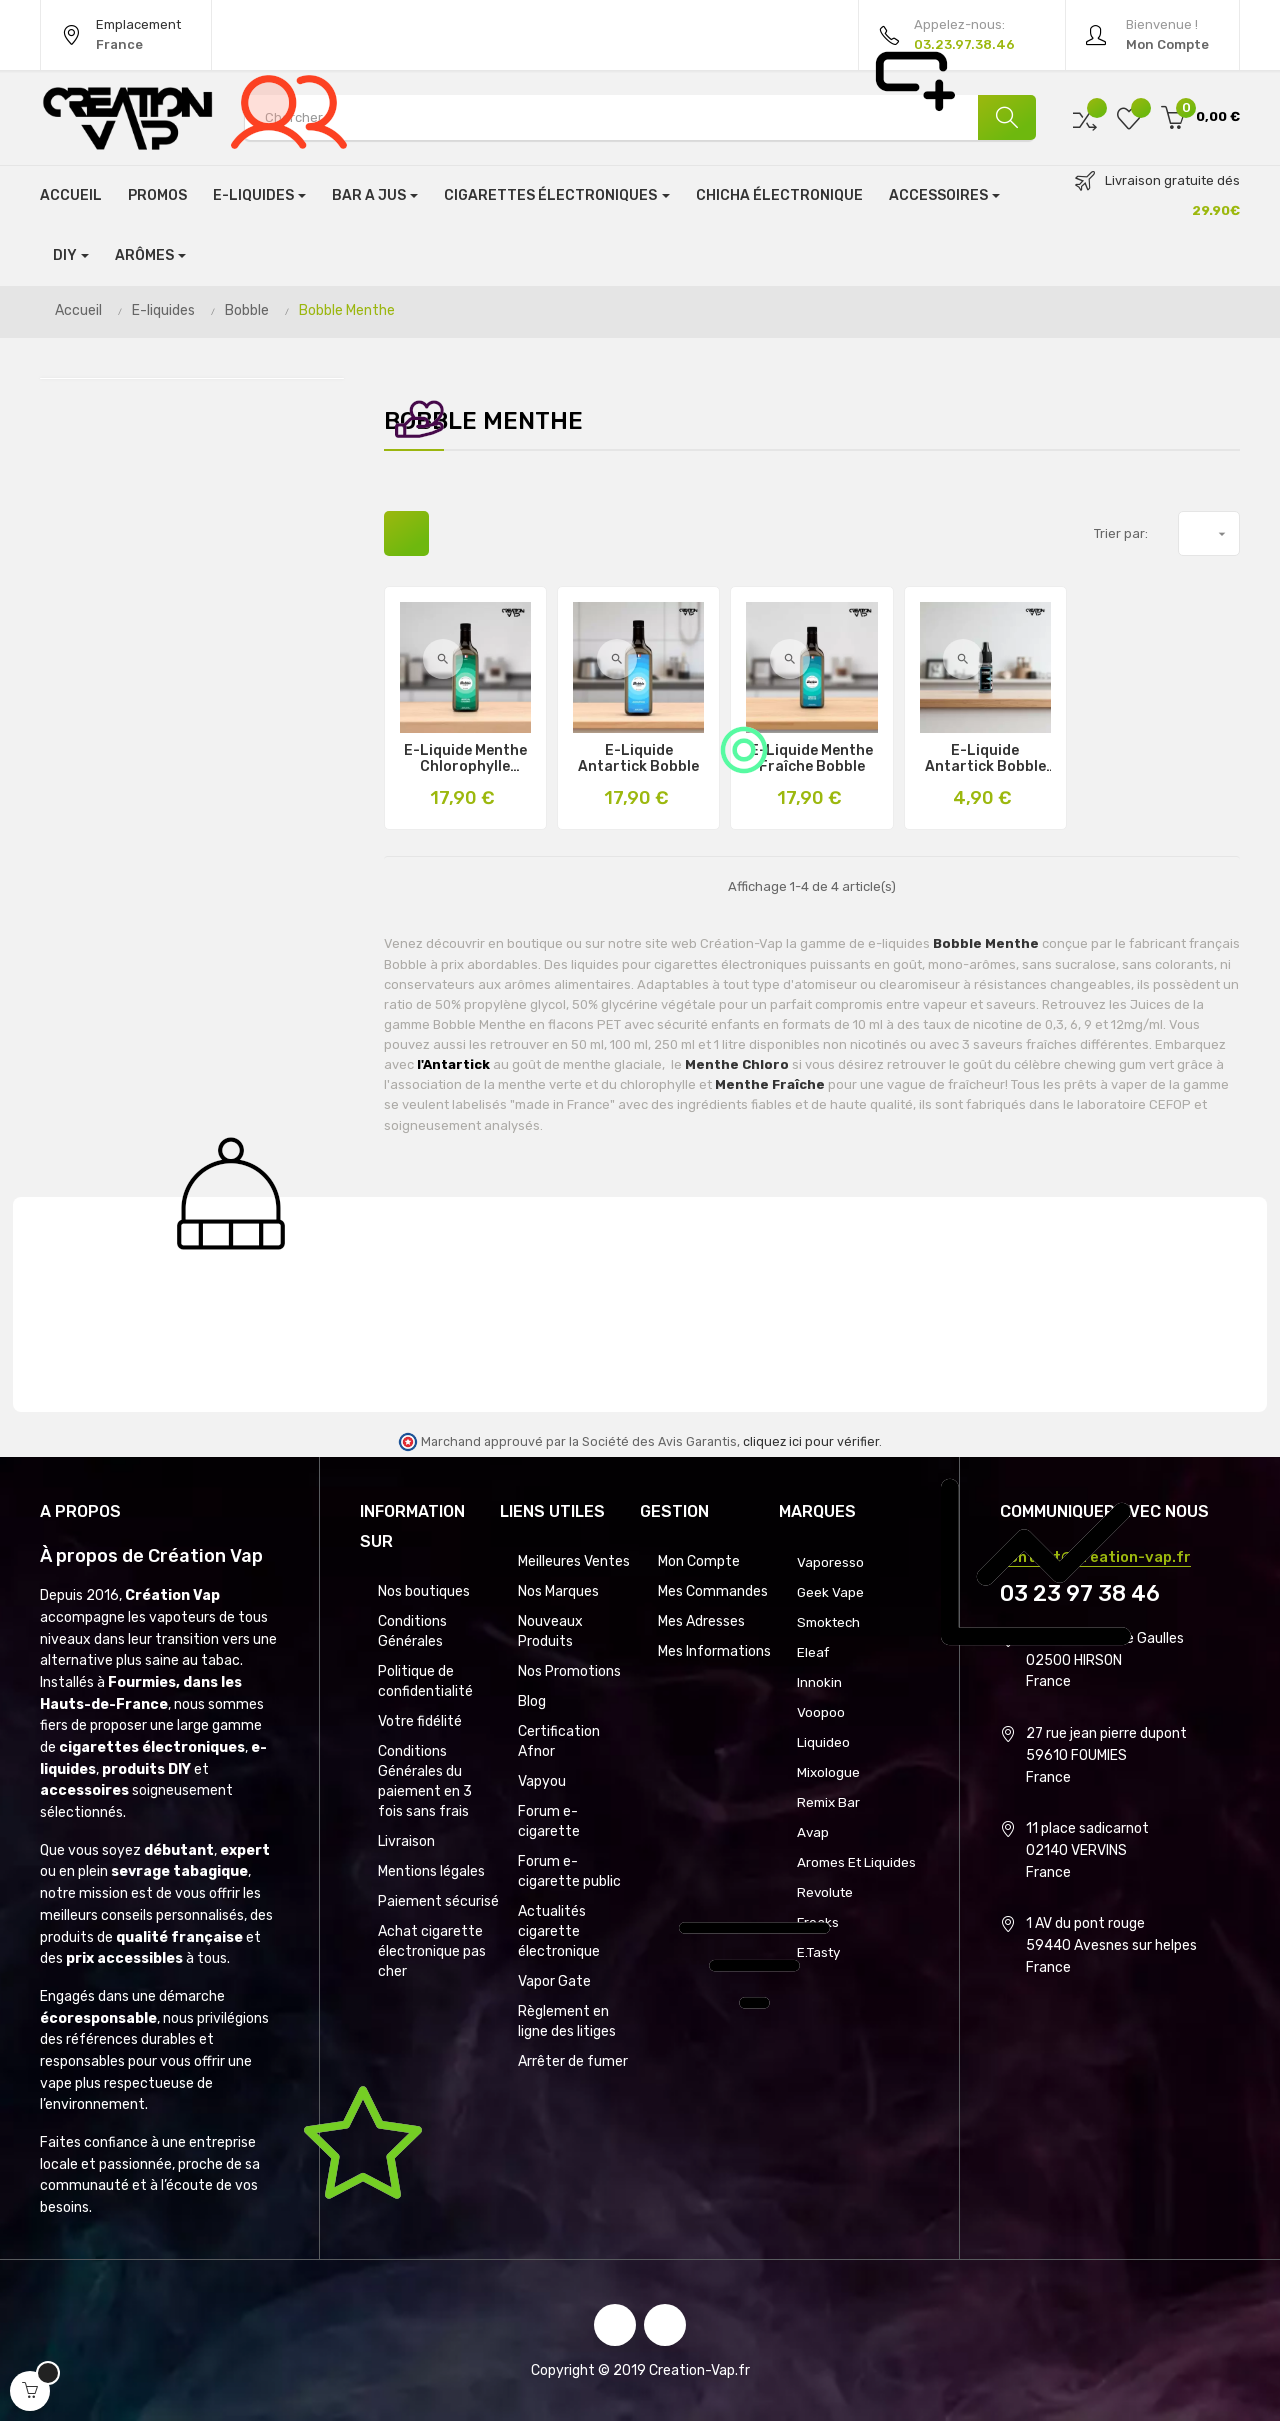  What do you see at coordinates (421, 420) in the screenshot?
I see `donate or give to charity` at bounding box center [421, 420].